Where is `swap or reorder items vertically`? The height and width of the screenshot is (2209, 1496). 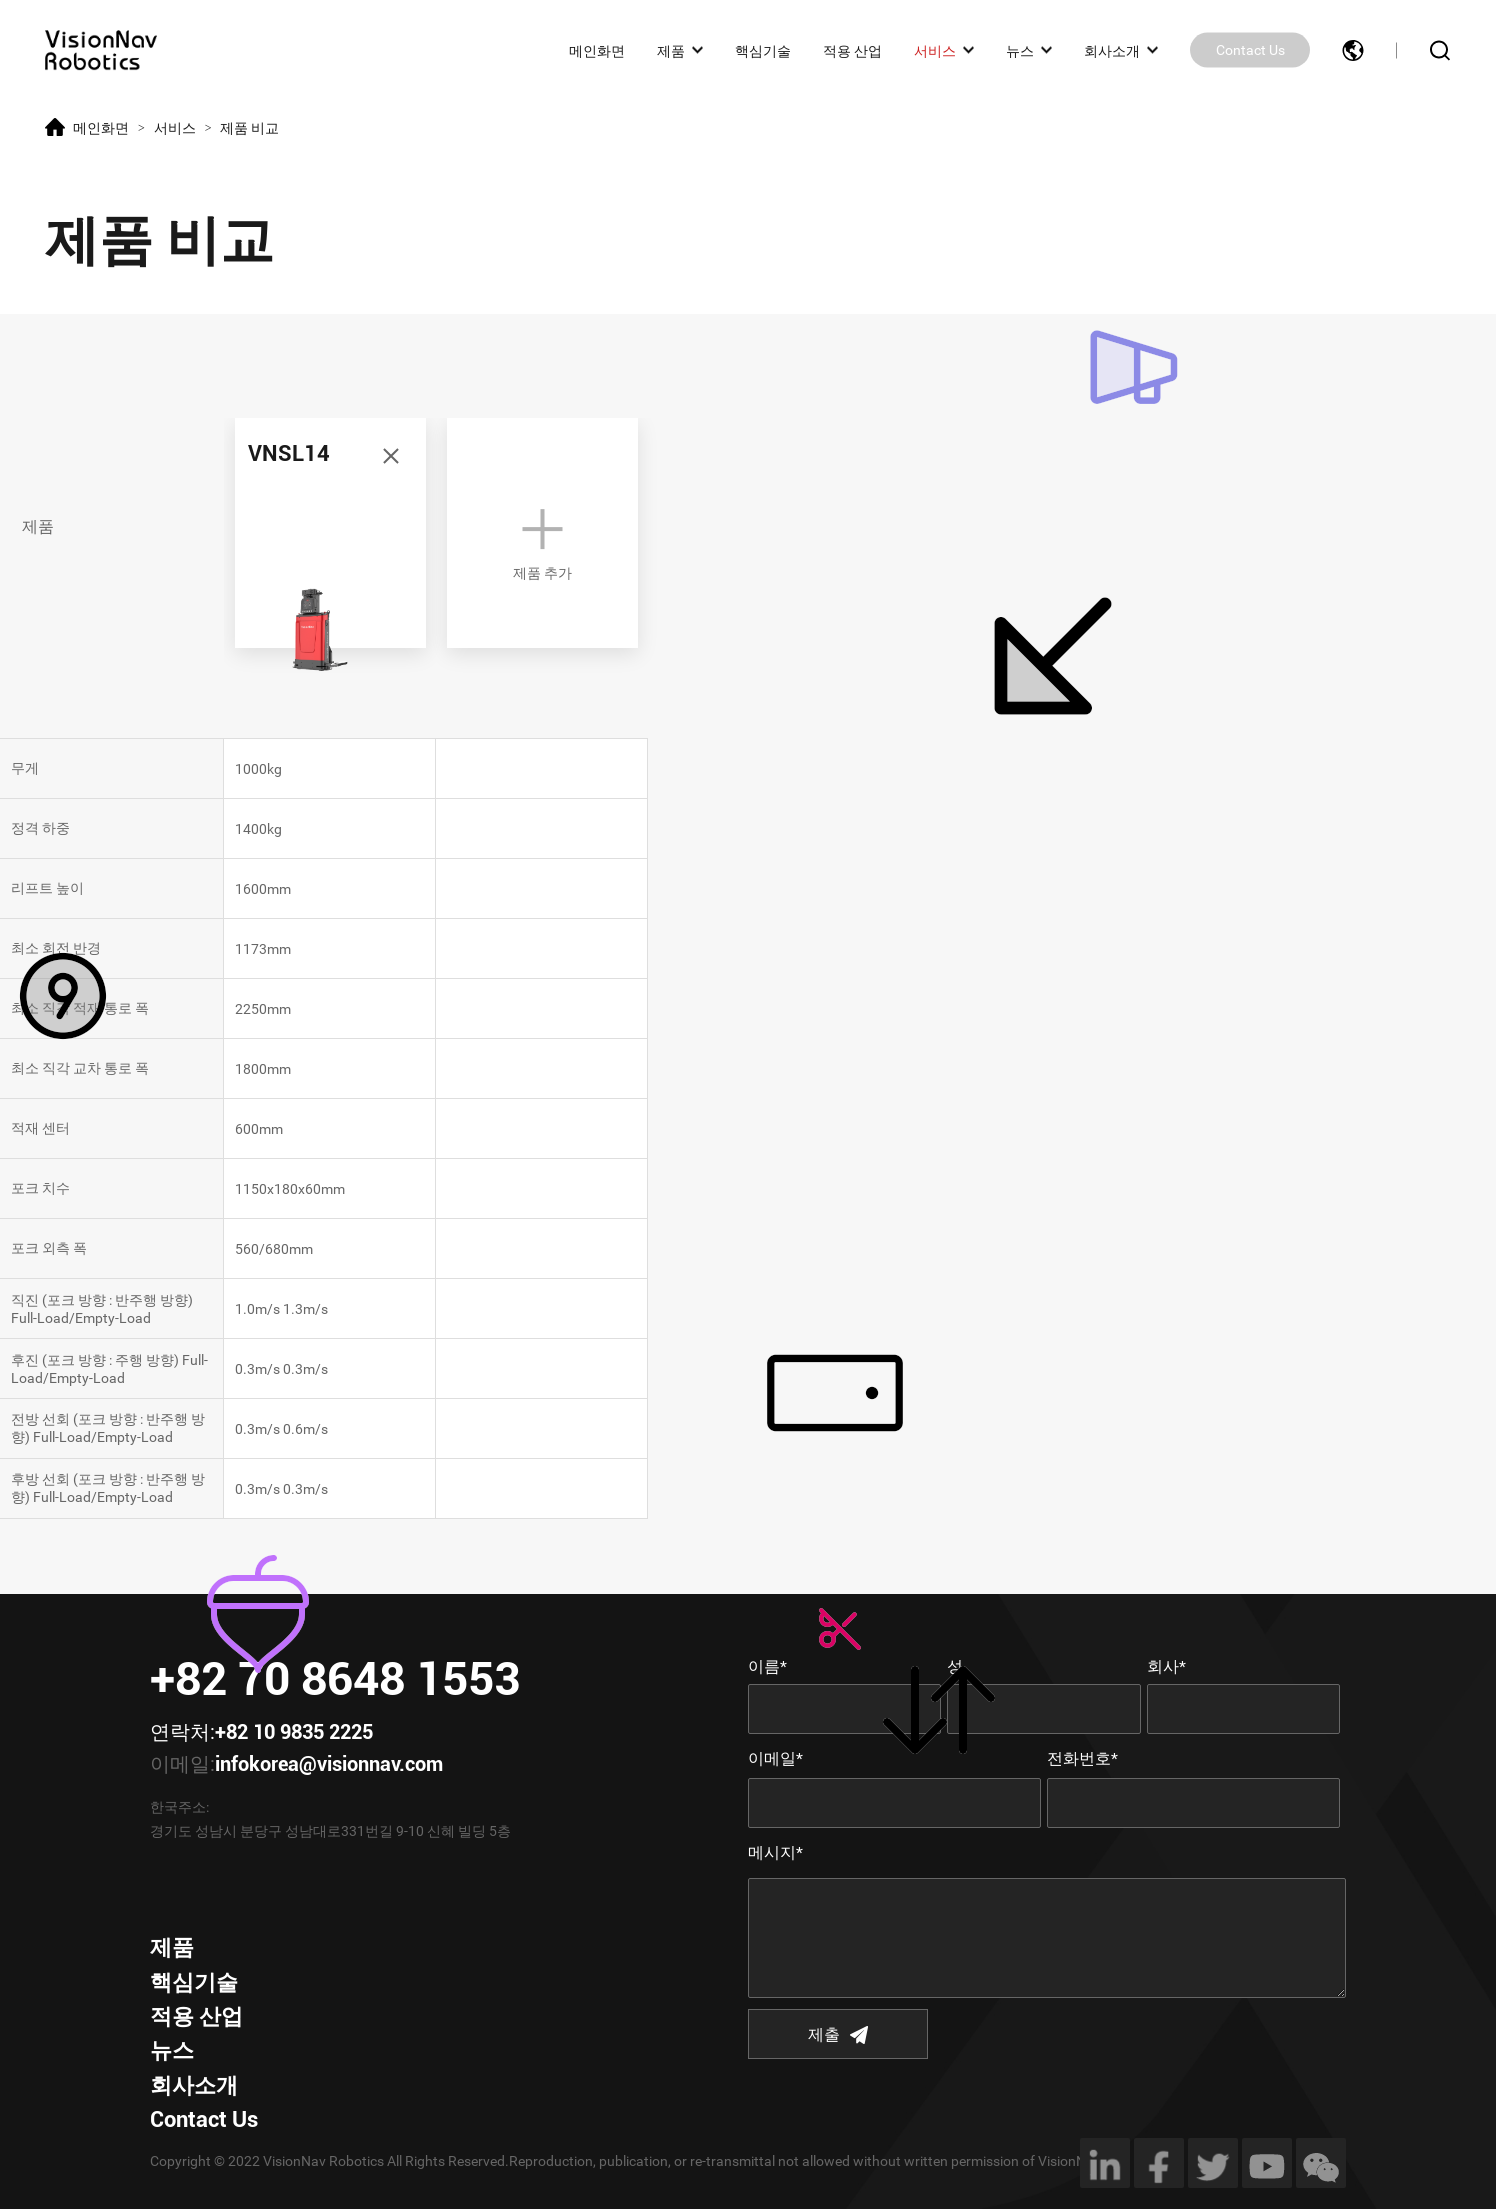
swap or reorder items vertically is located at coordinates (939, 1710).